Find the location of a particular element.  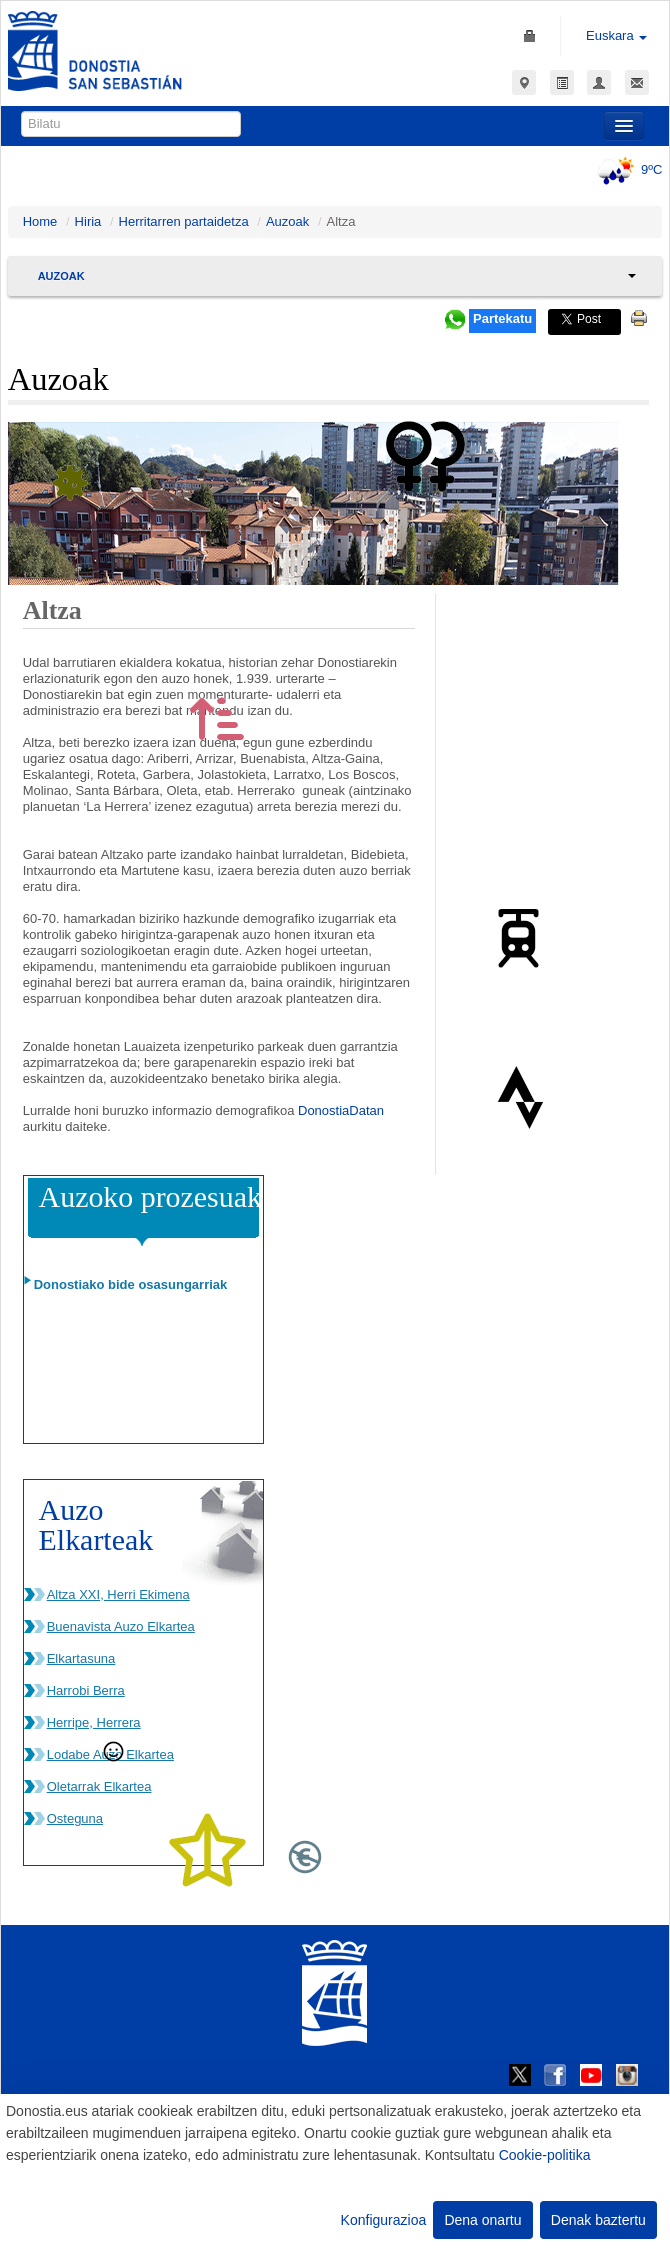

add an emoji or reaction is located at coordinates (113, 1751).